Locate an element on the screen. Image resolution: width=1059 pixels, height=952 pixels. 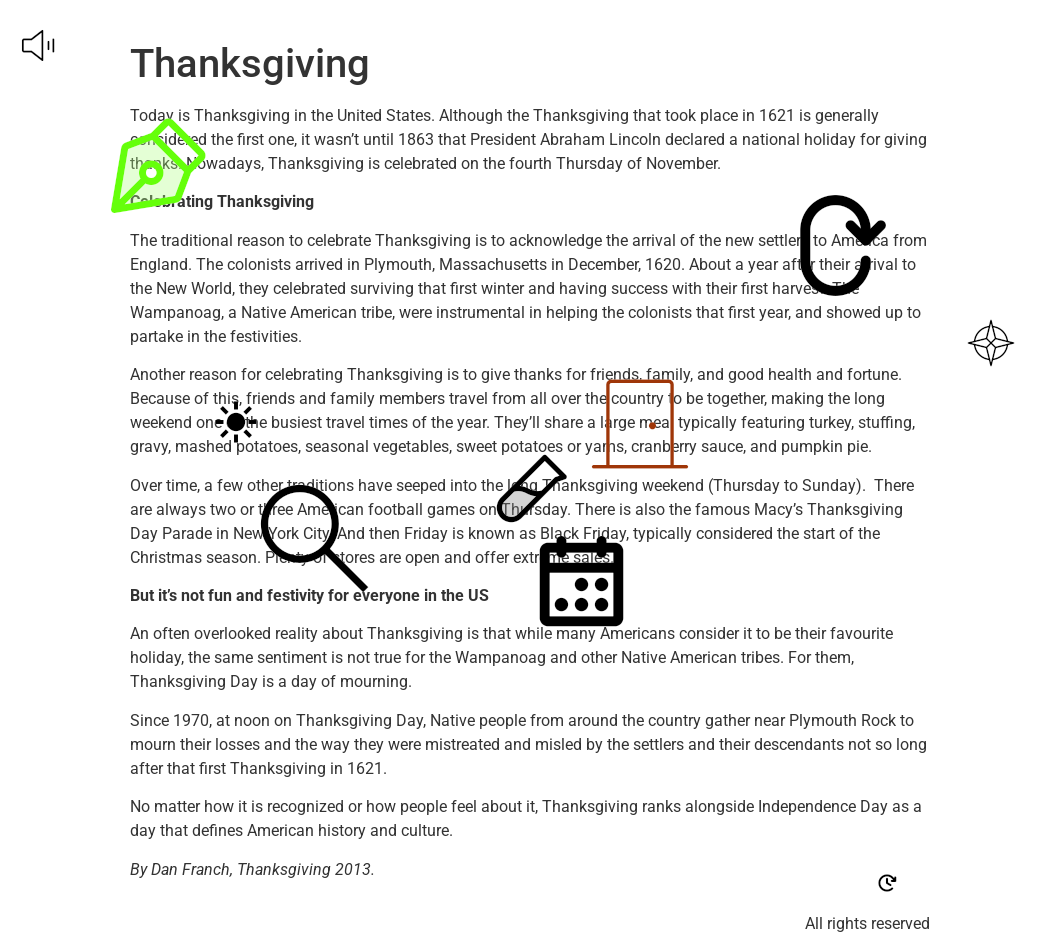
view calendar with scheduled events is located at coordinates (581, 584).